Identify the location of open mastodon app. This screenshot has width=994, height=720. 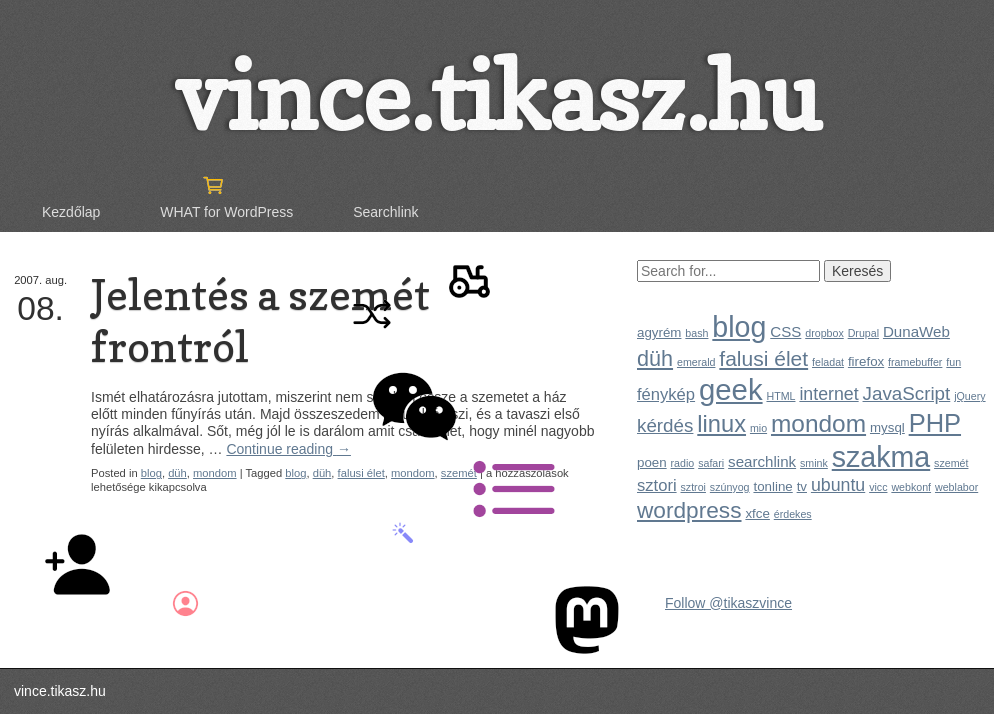
(587, 620).